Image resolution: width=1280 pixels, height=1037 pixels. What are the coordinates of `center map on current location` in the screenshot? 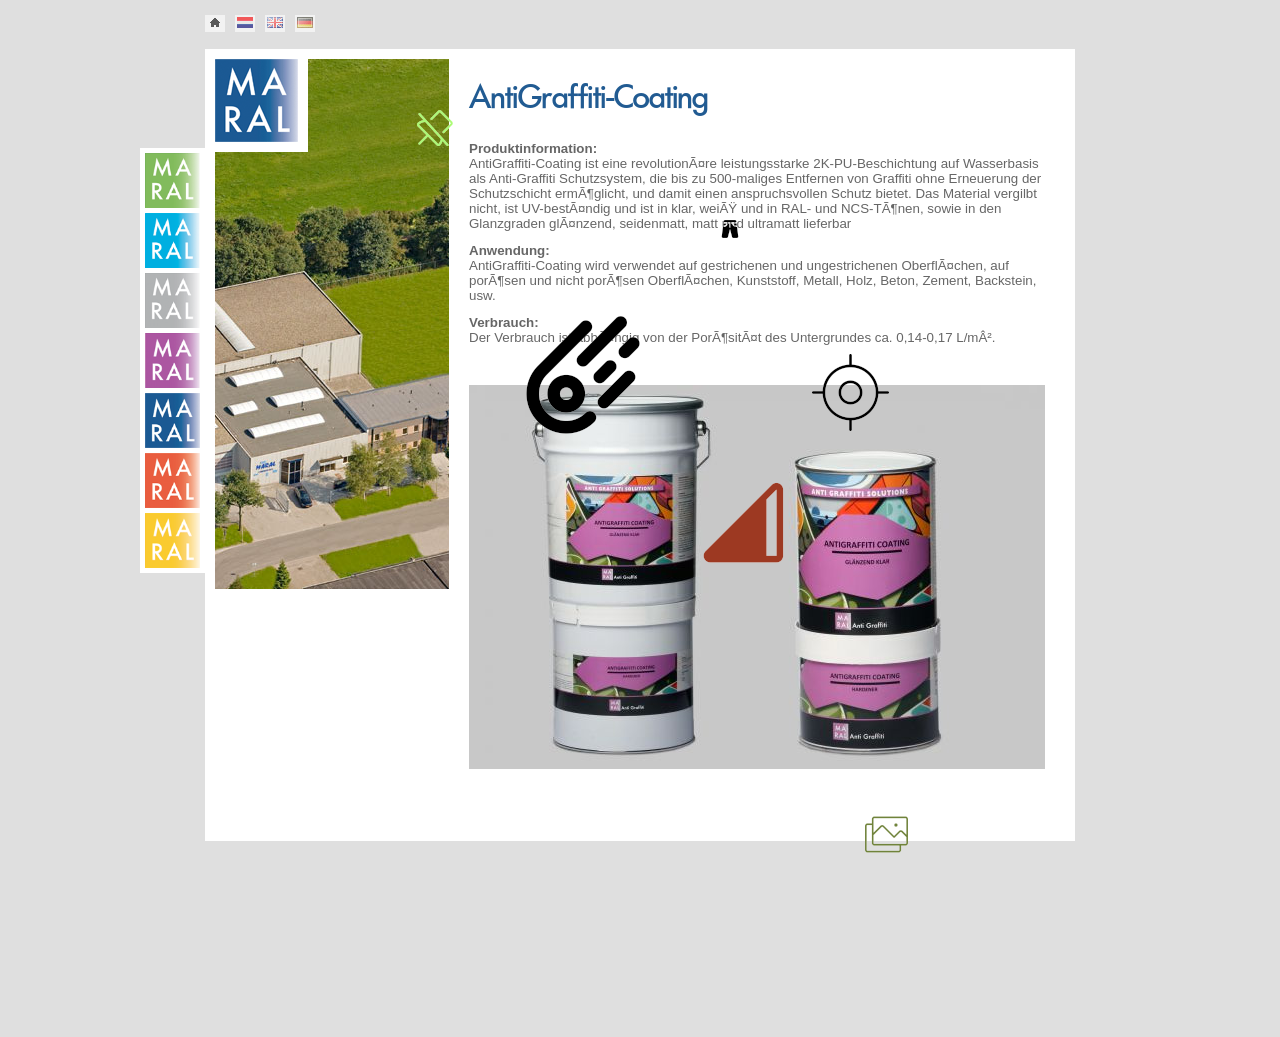 It's located at (850, 392).